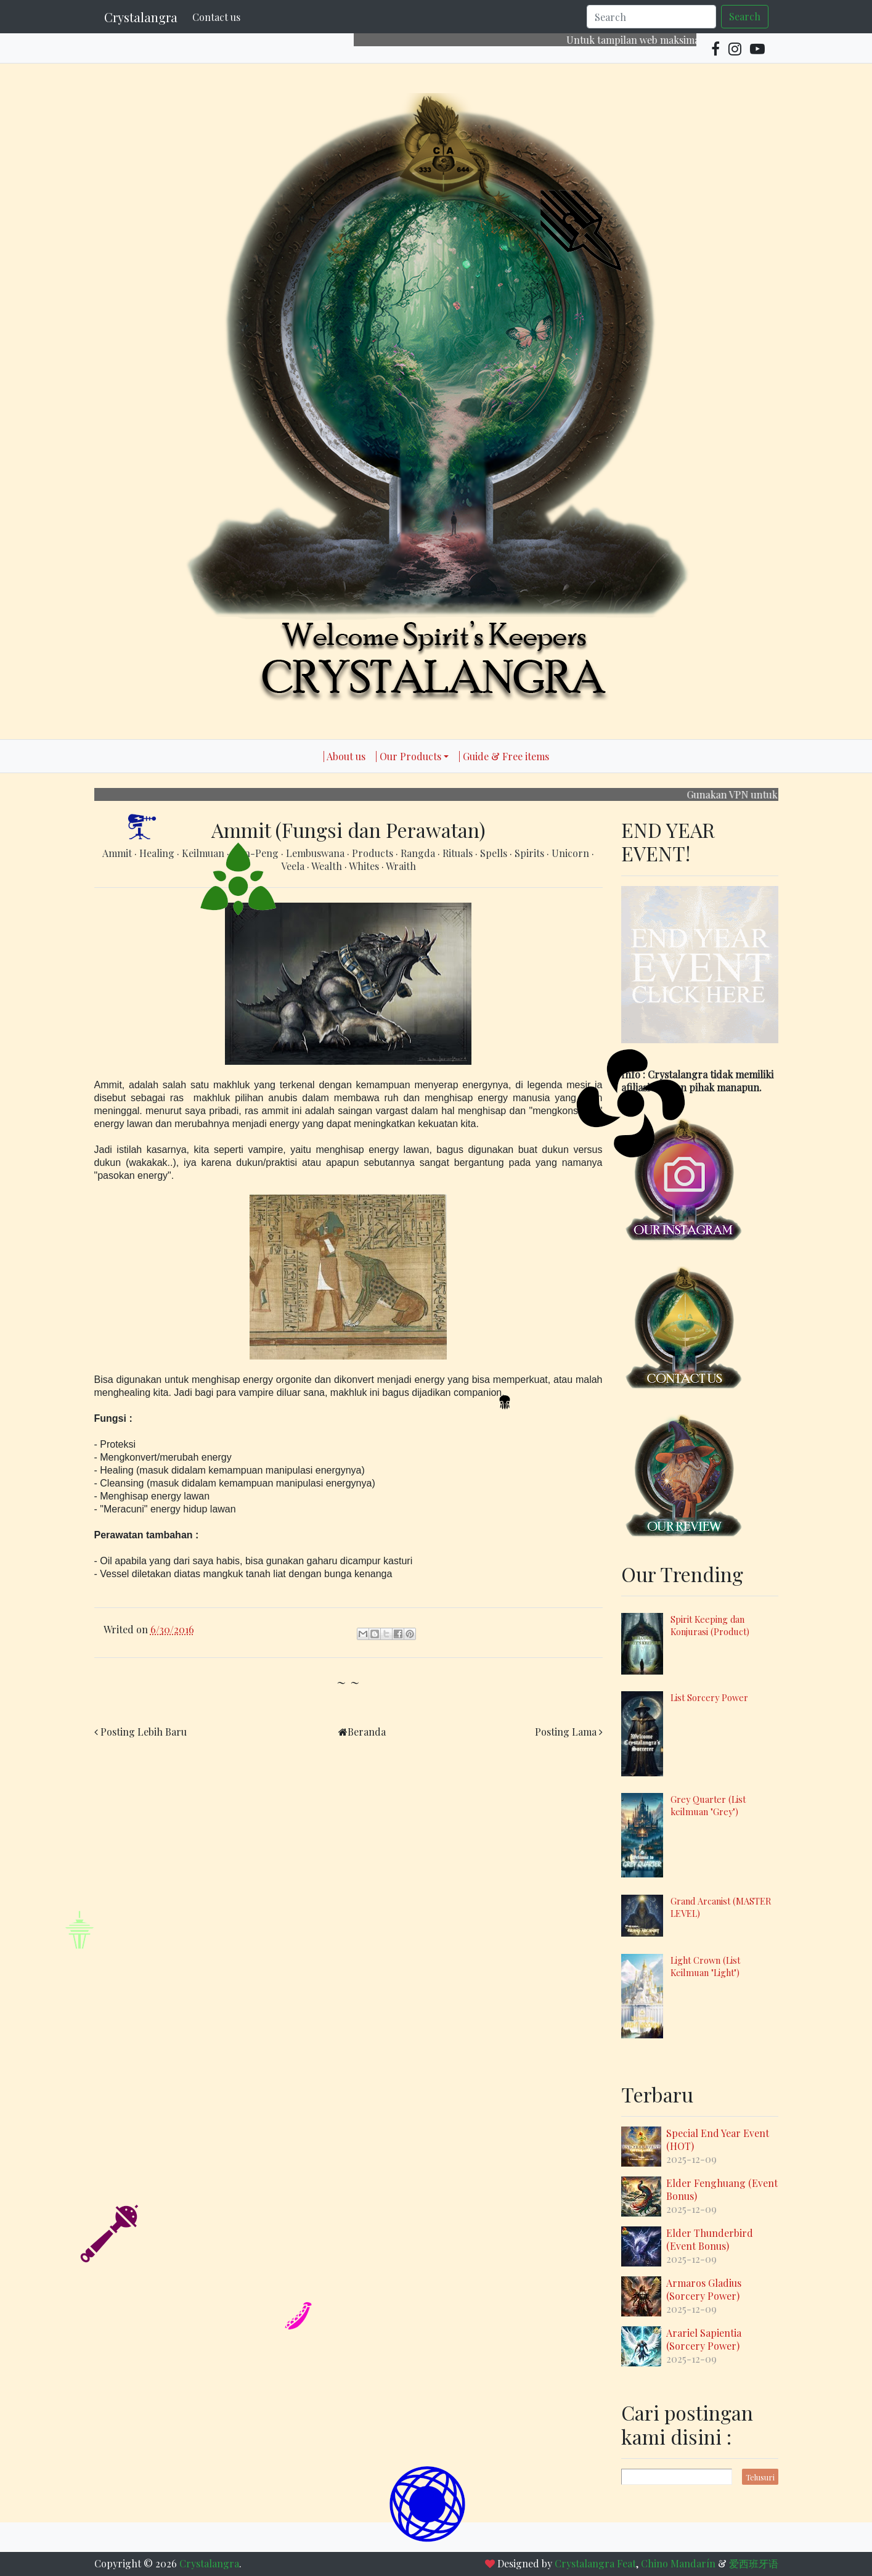  Describe the element at coordinates (427, 2503) in the screenshot. I see `indicates a locked or restricted game item` at that location.